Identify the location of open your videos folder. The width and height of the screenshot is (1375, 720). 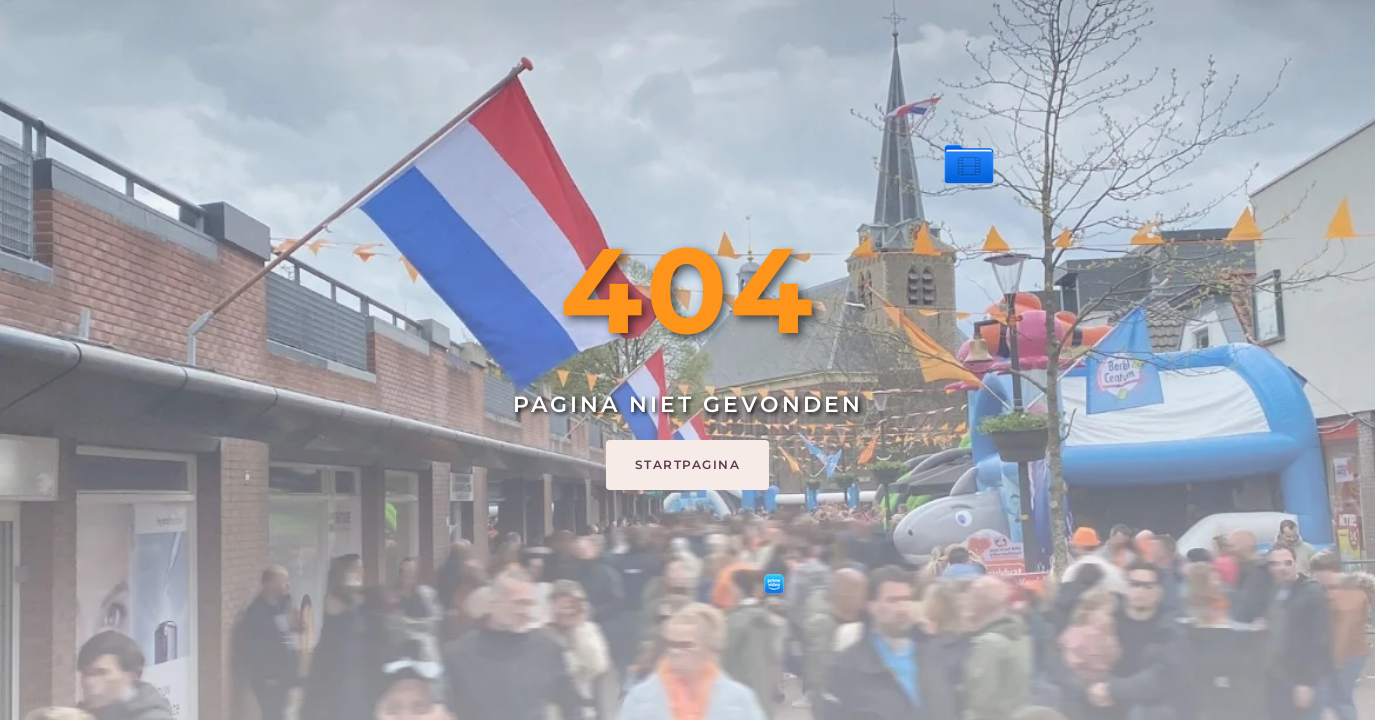
(969, 164).